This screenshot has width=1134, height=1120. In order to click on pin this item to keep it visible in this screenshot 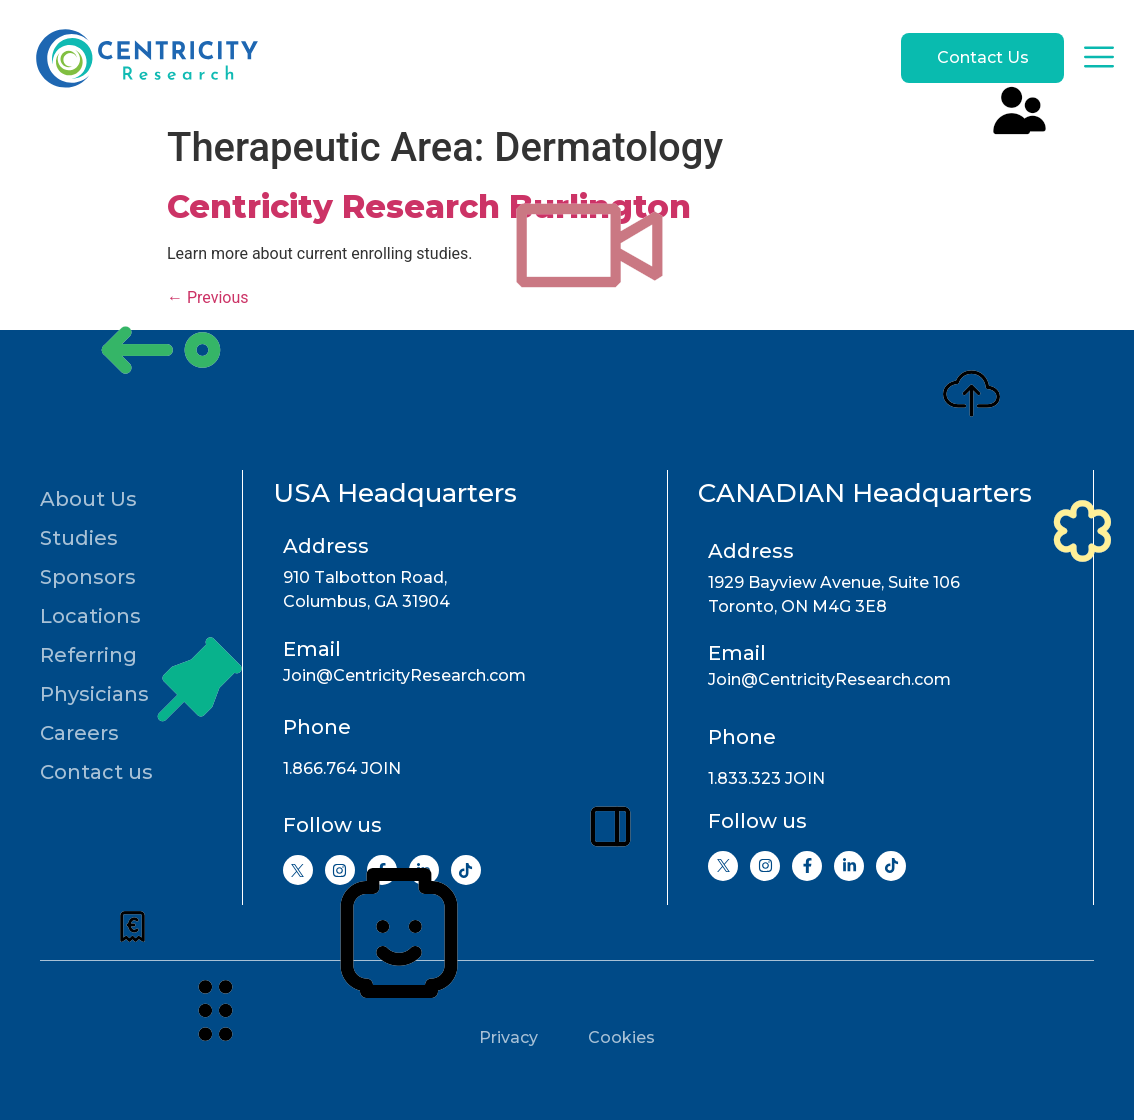, I will do `click(198, 680)`.